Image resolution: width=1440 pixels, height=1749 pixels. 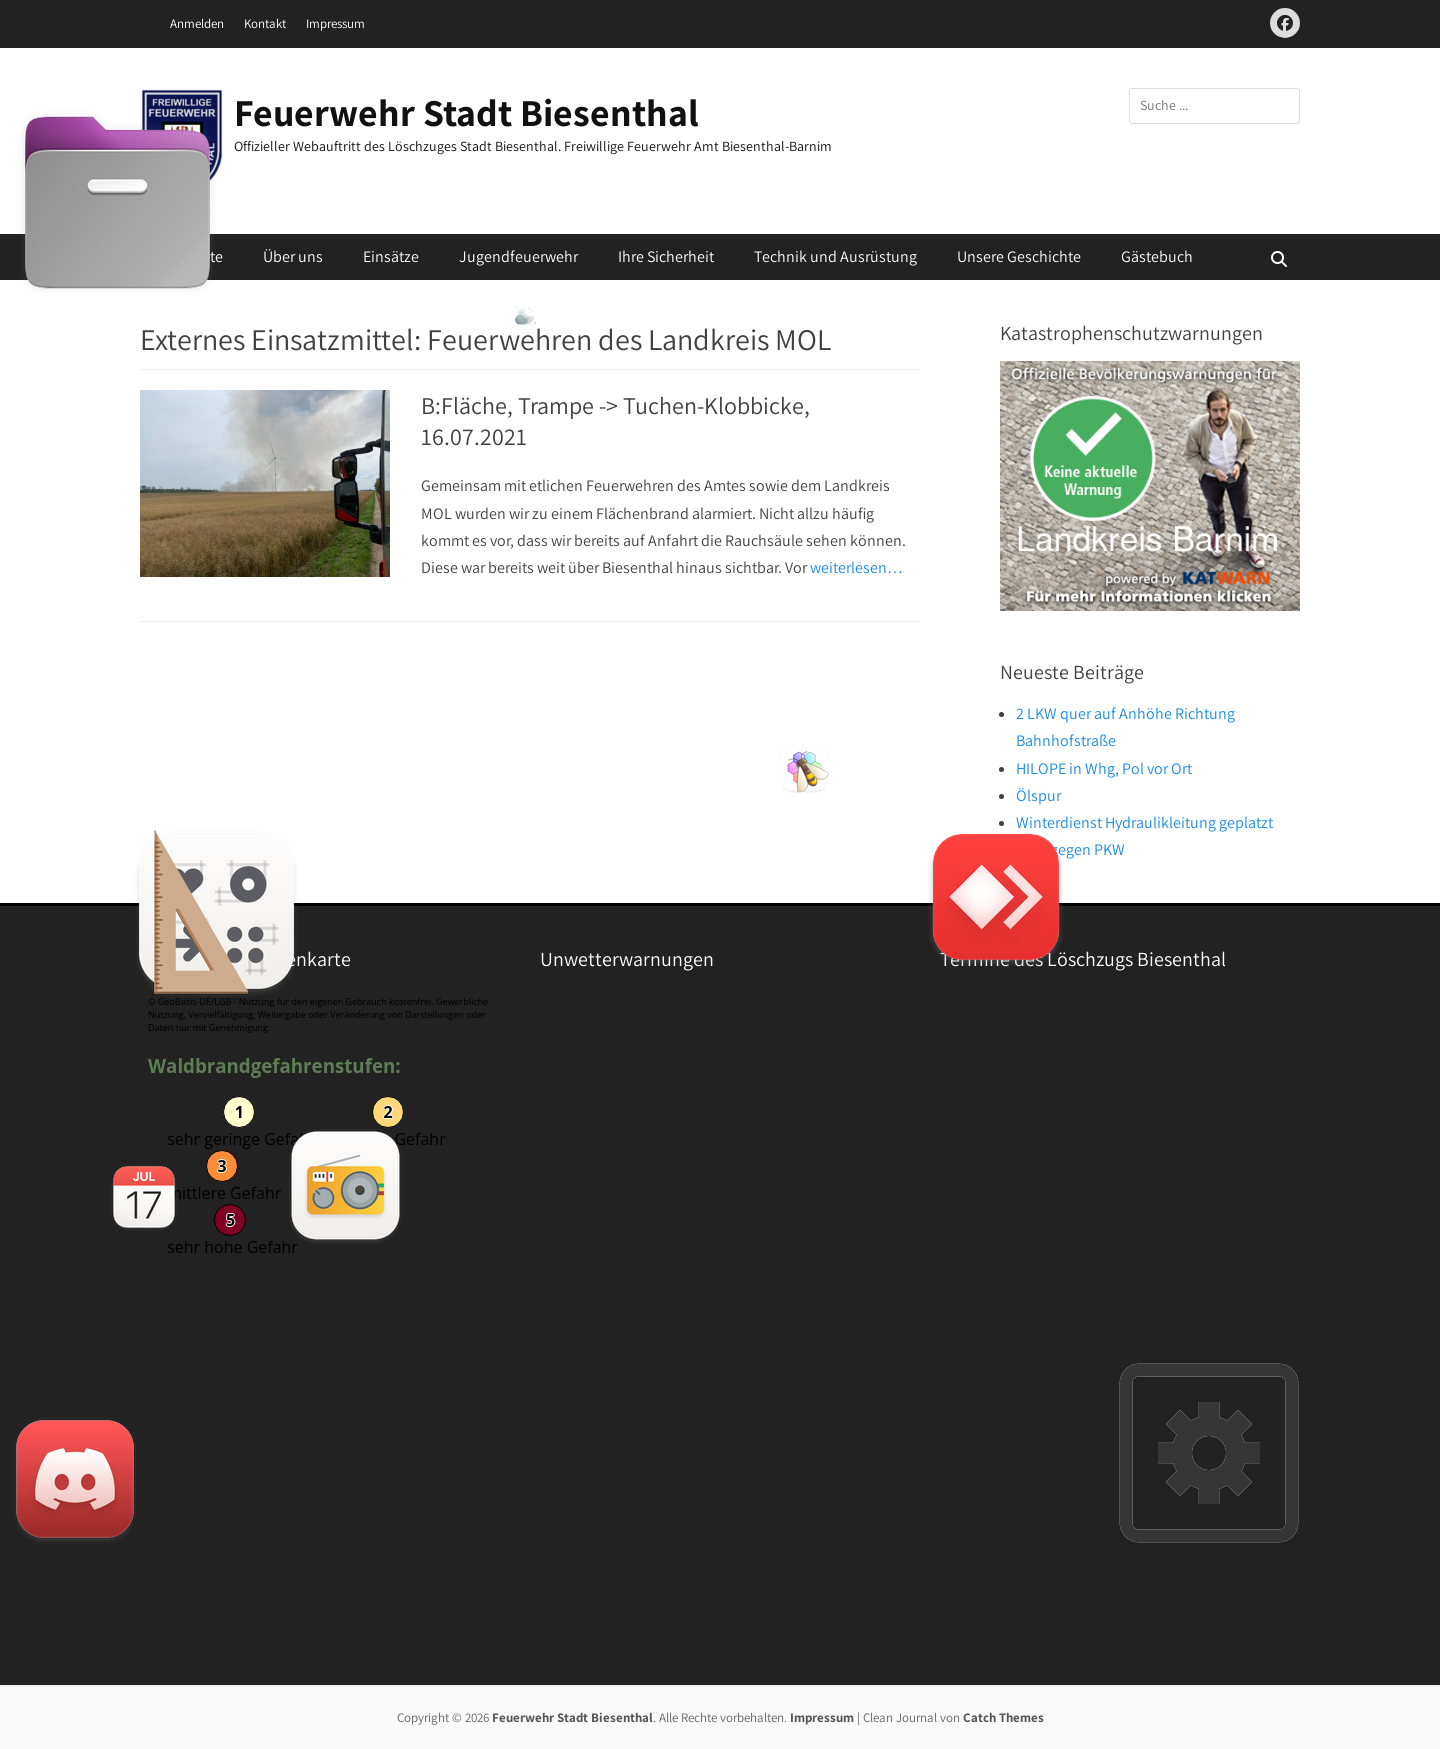 I want to click on open the calendar app, so click(x=144, y=1197).